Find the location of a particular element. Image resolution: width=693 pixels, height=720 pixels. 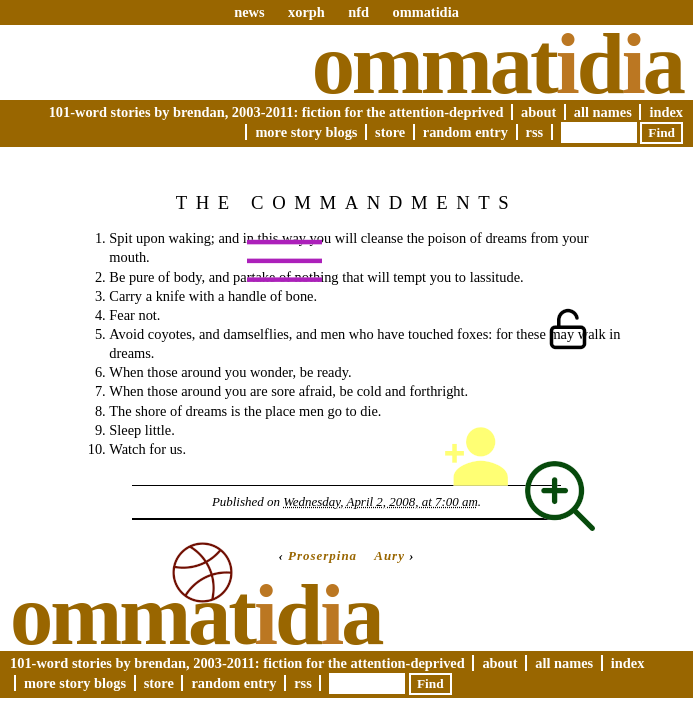

unlock a secured item or feature is located at coordinates (568, 329).